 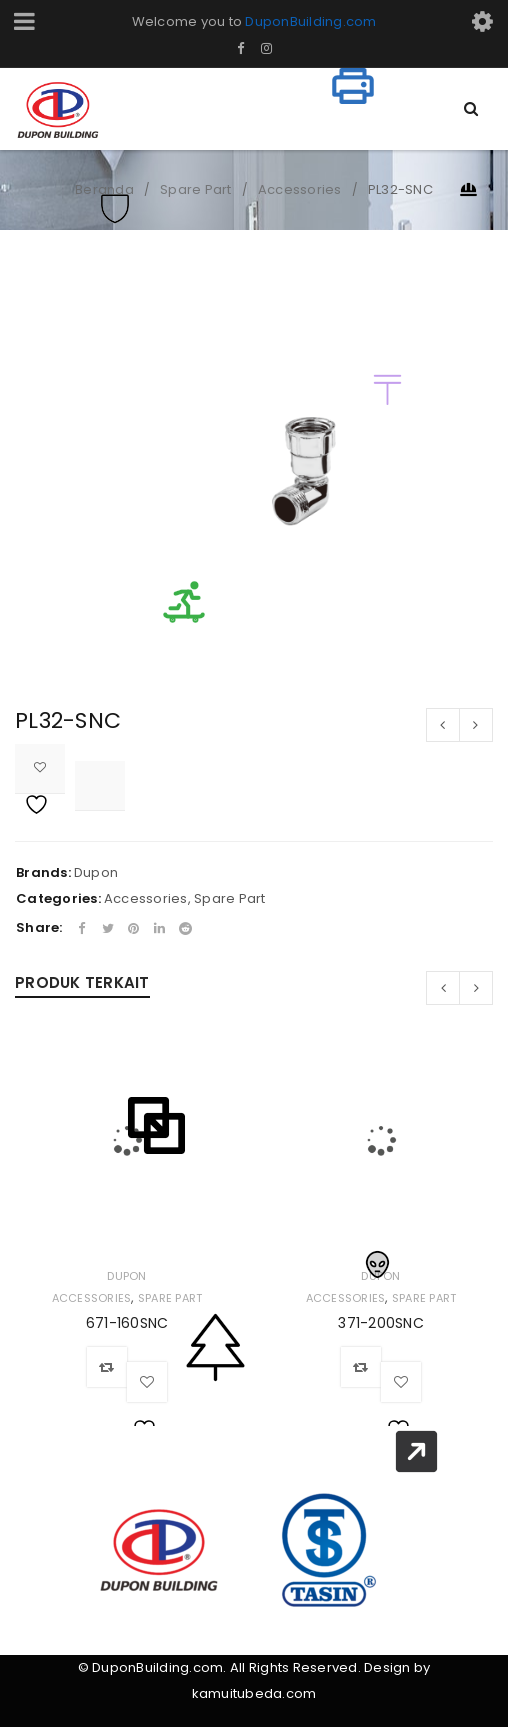 What do you see at coordinates (387, 388) in the screenshot?
I see `indicates kazakhstani tenge currency` at bounding box center [387, 388].